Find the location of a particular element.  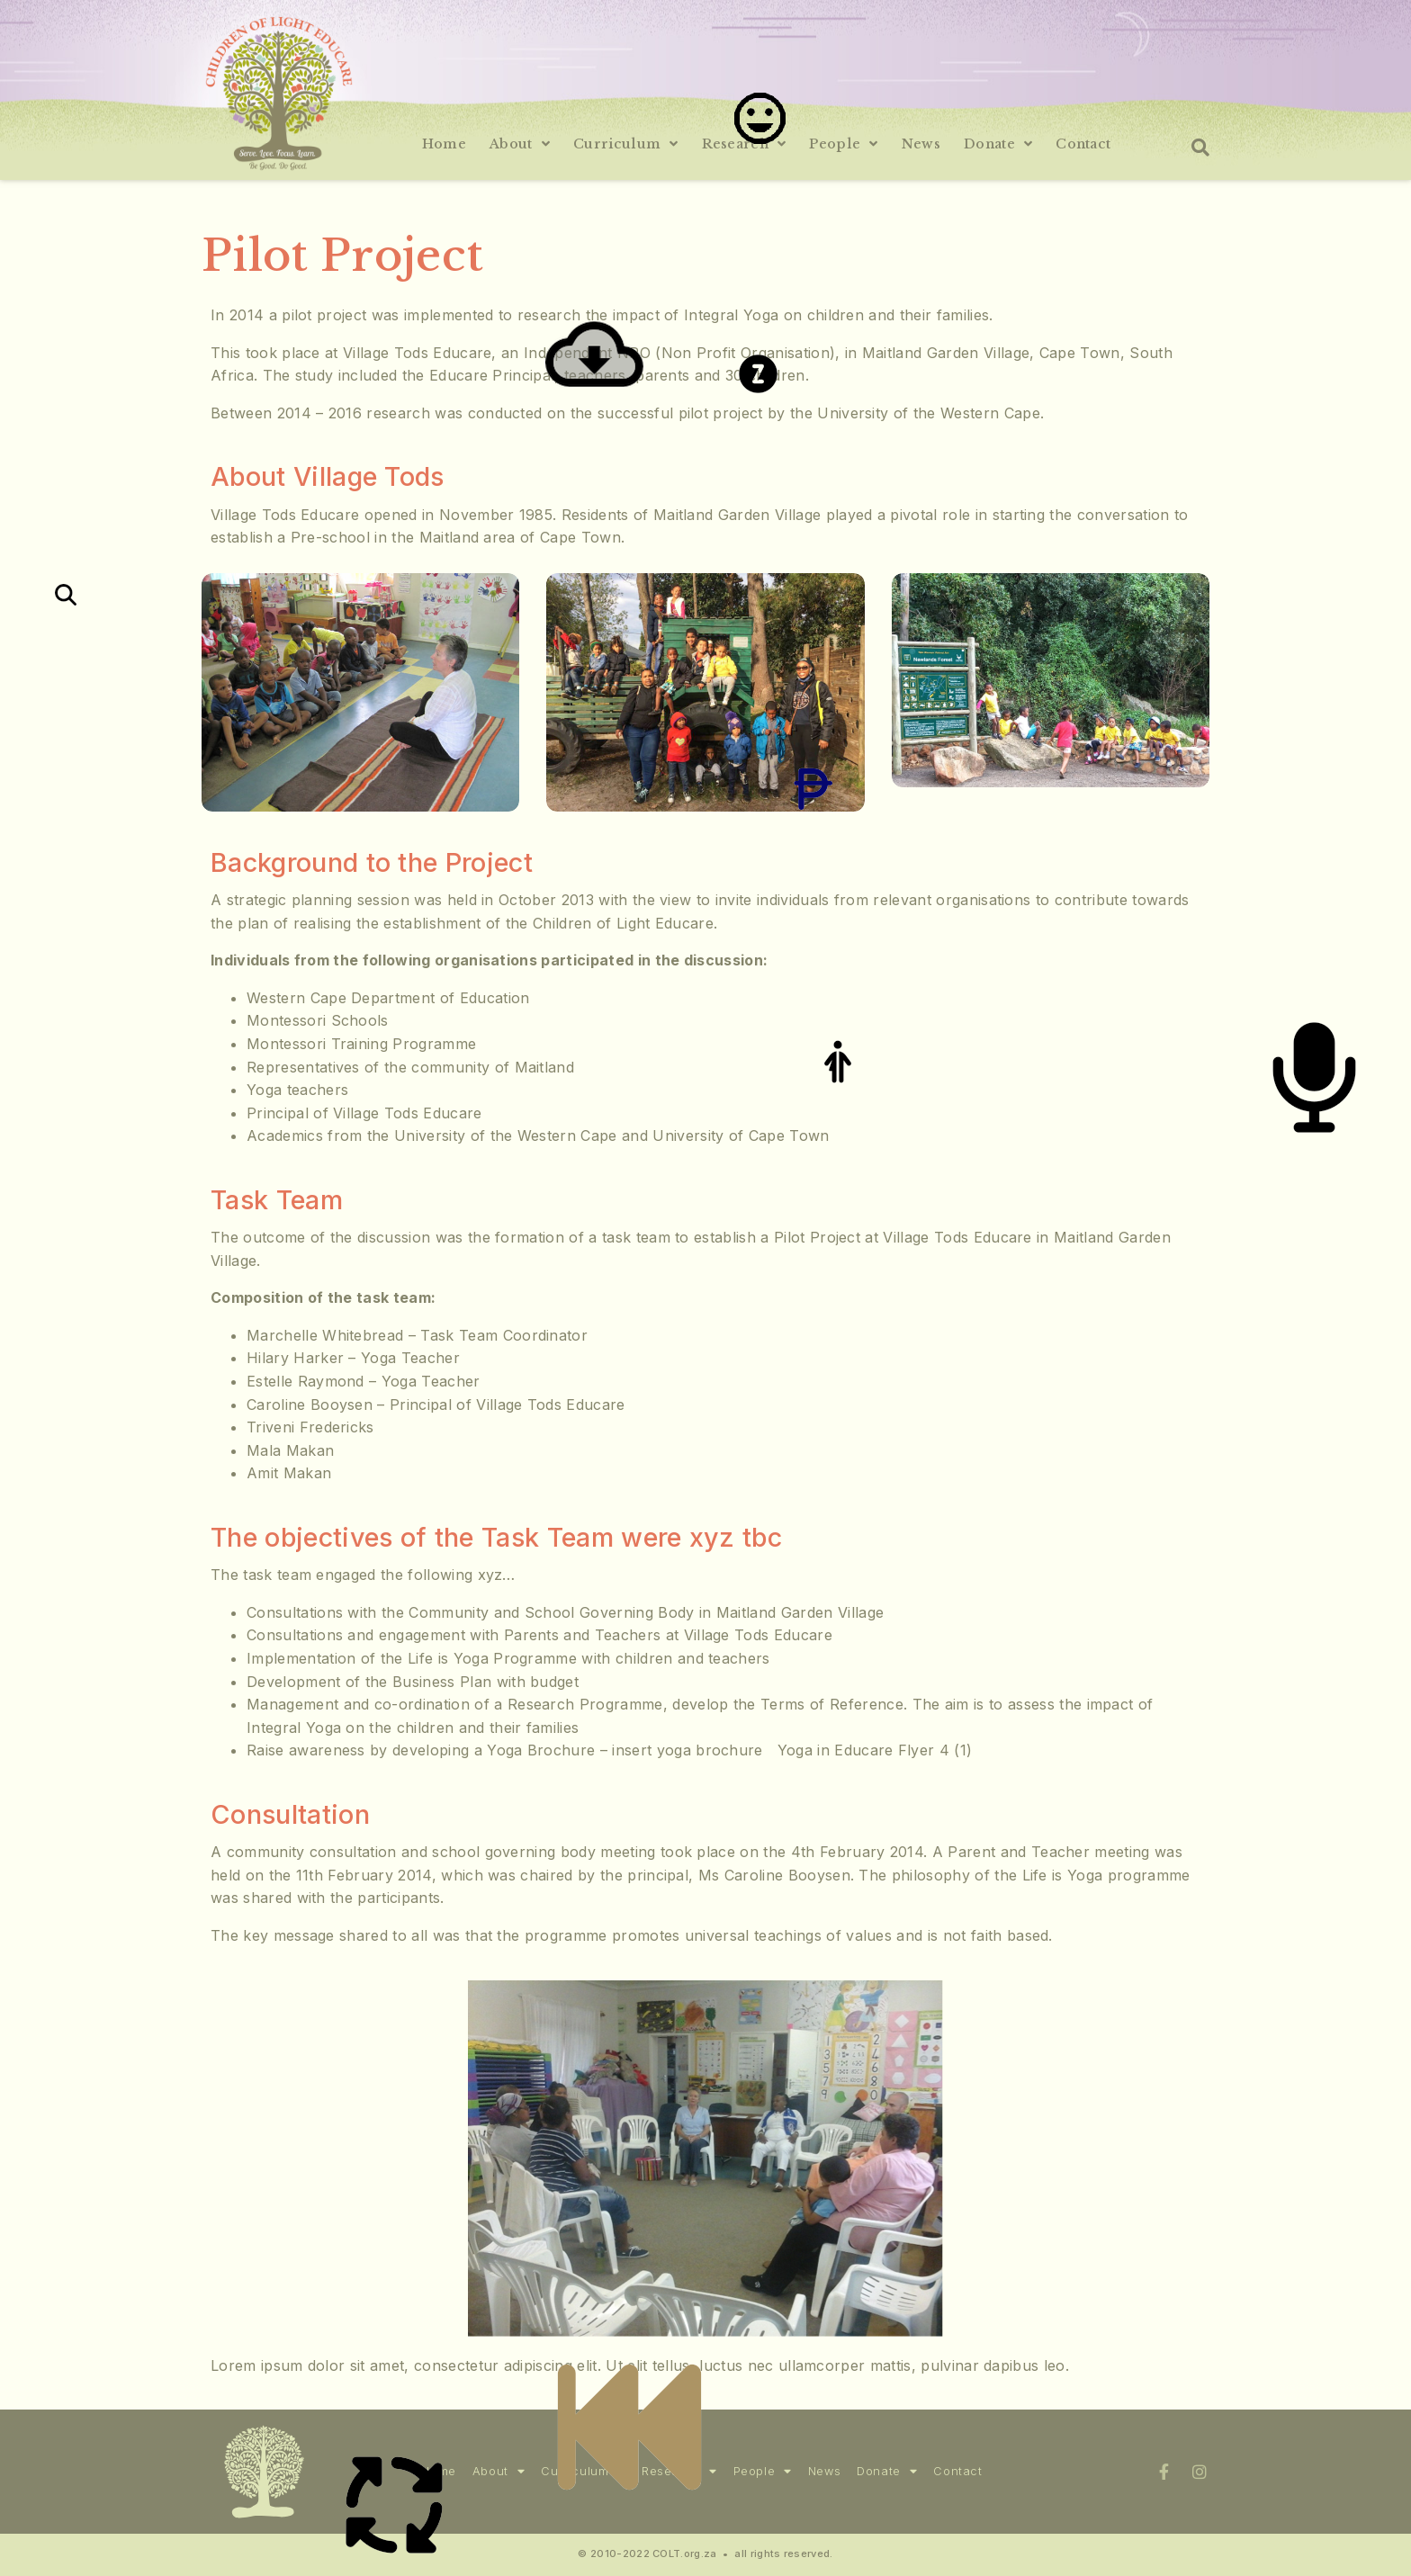

set your mood or status is located at coordinates (759, 118).